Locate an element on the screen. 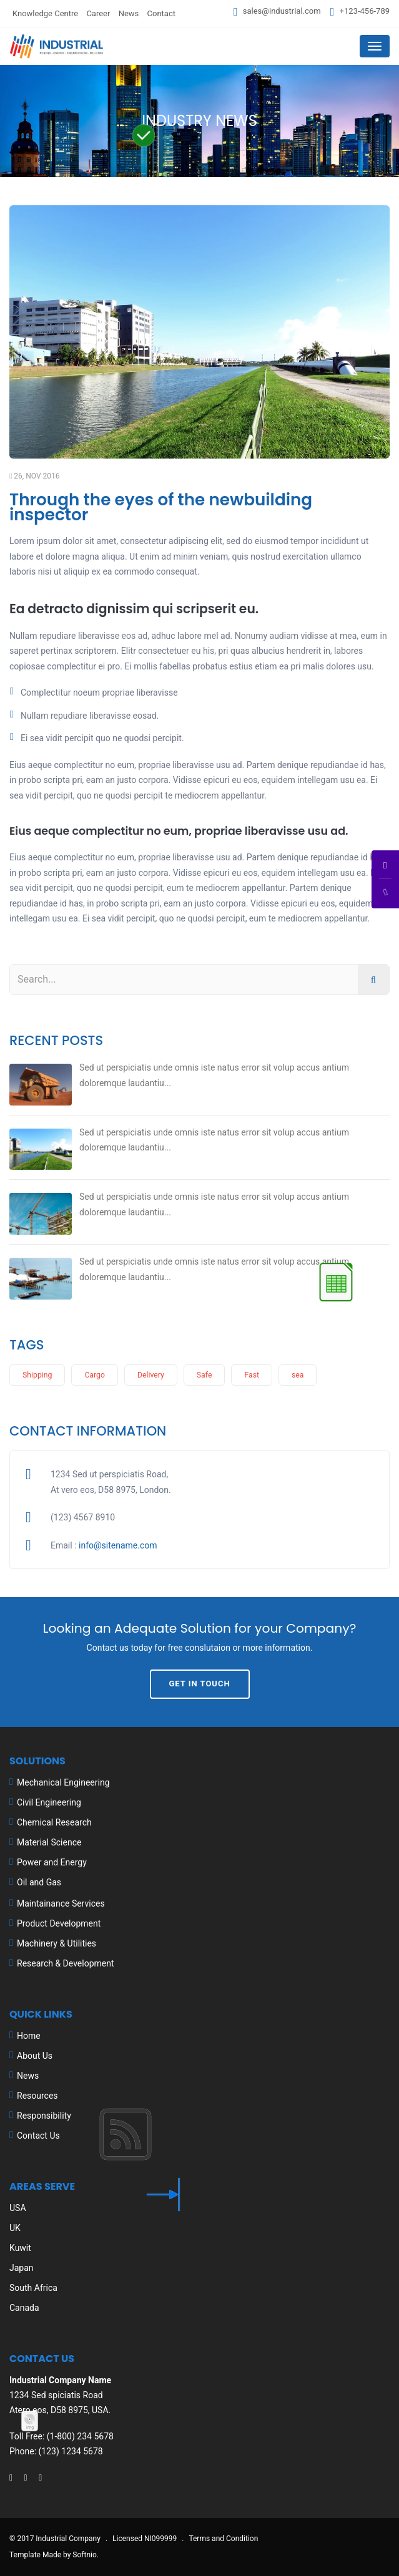  go to the last item or page is located at coordinates (163, 2194).